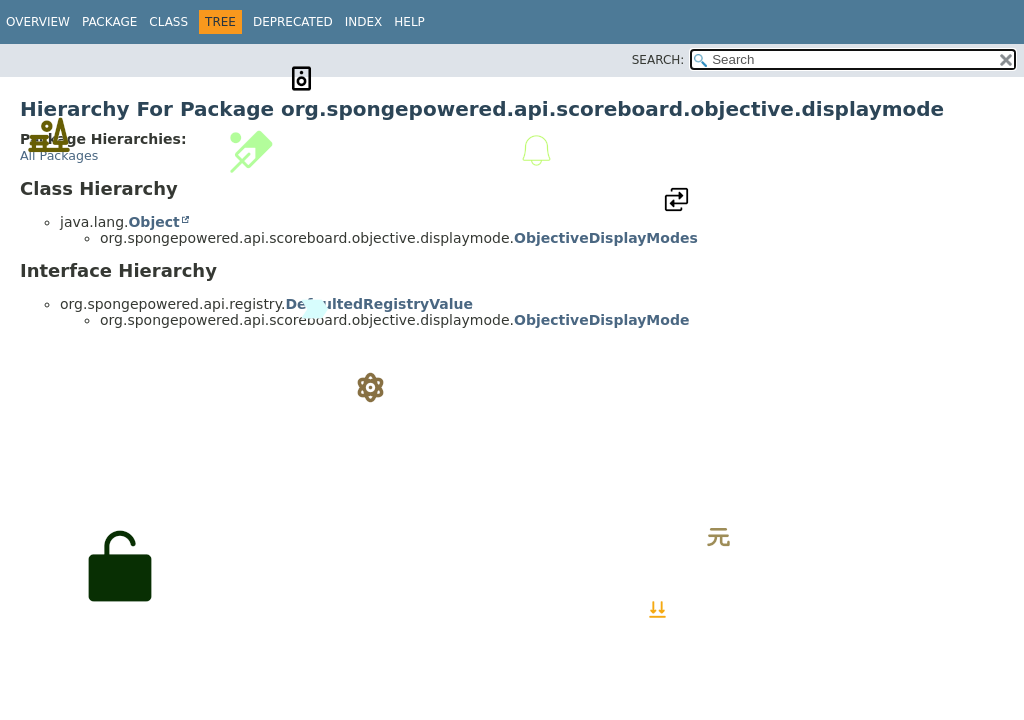  What do you see at coordinates (718, 537) in the screenshot?
I see `indicates chinese yuan currency` at bounding box center [718, 537].